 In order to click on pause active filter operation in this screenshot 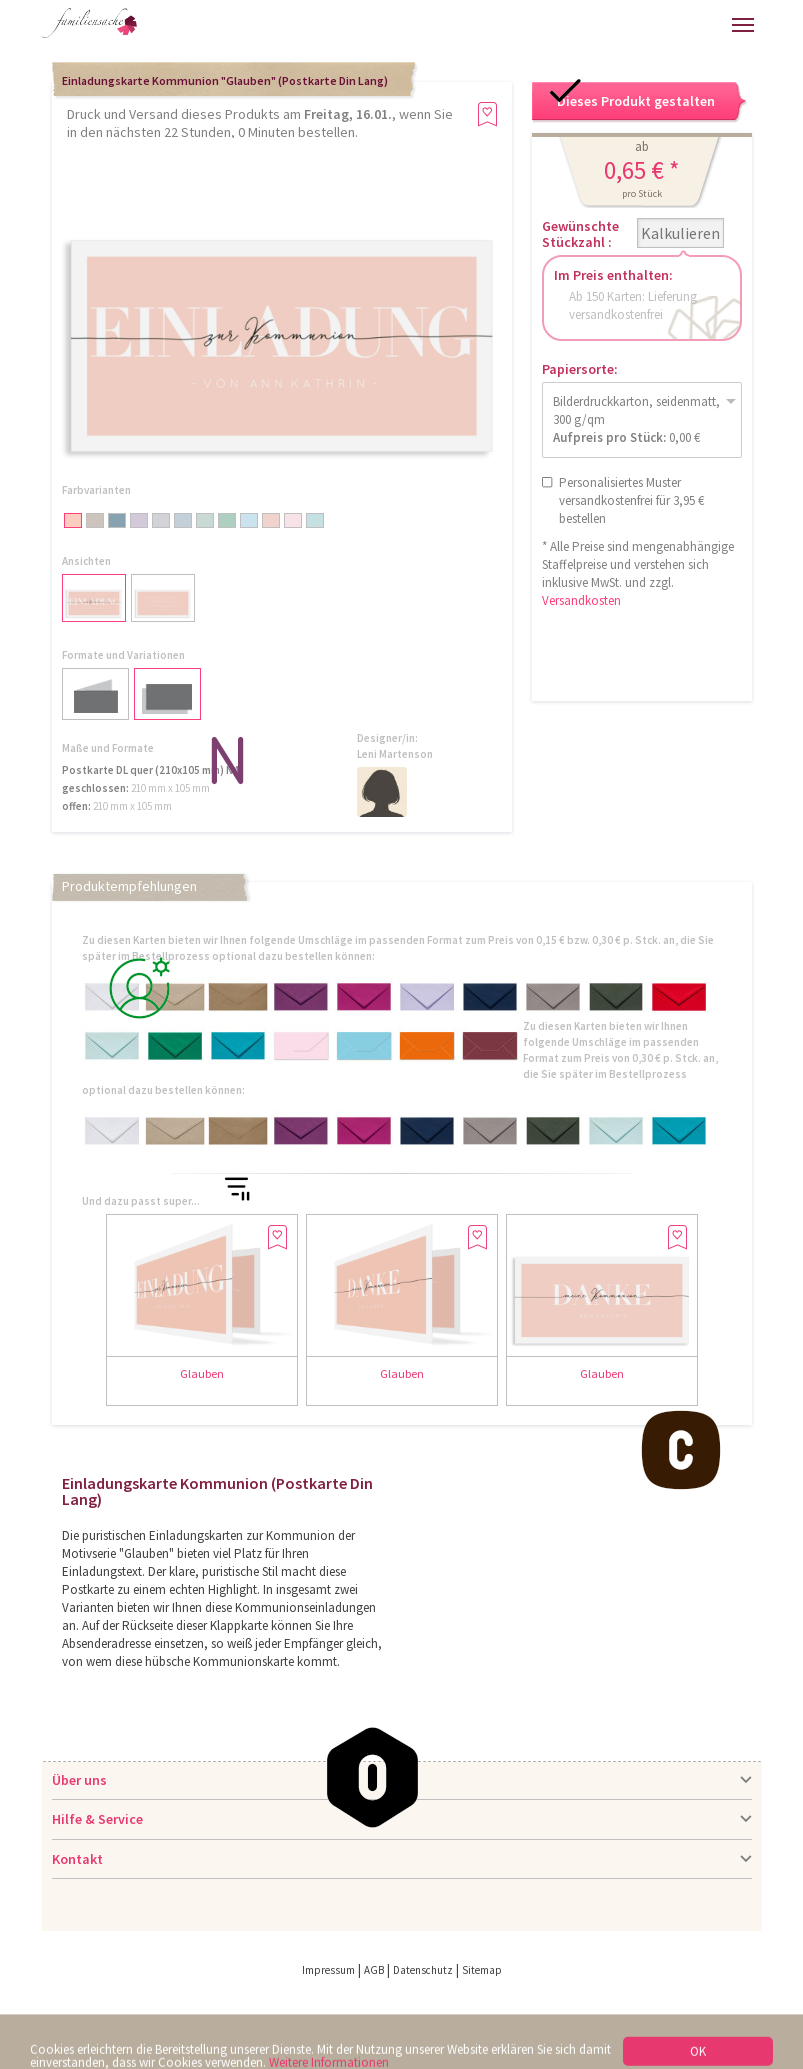, I will do `click(236, 1186)`.